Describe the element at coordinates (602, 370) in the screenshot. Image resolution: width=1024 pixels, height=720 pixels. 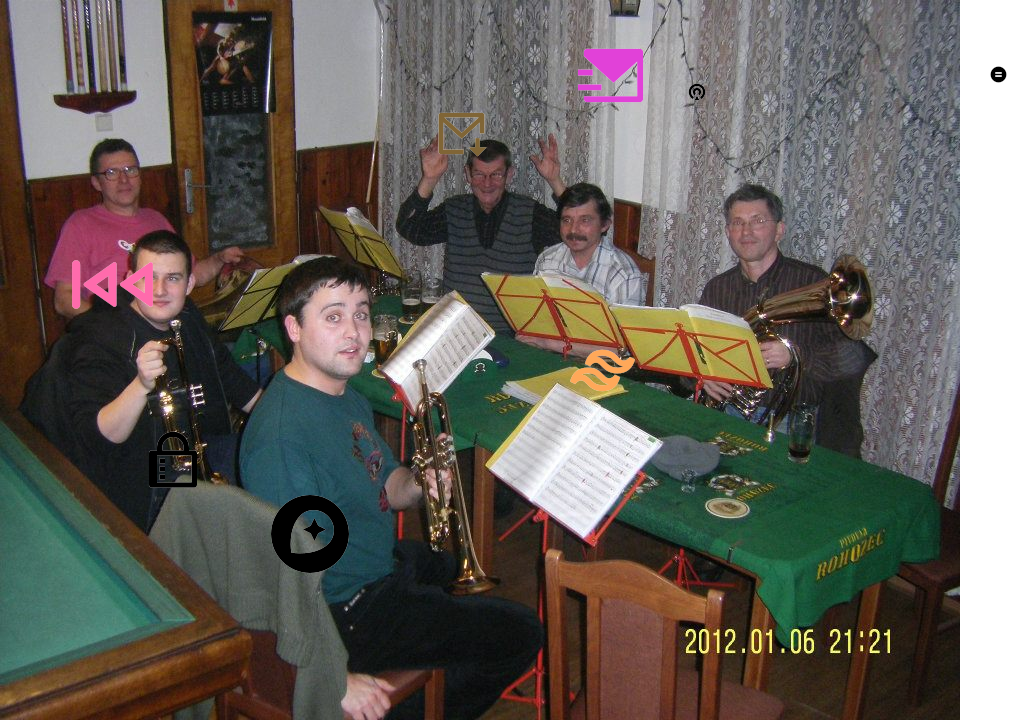
I see `tailwind css framework logo` at that location.